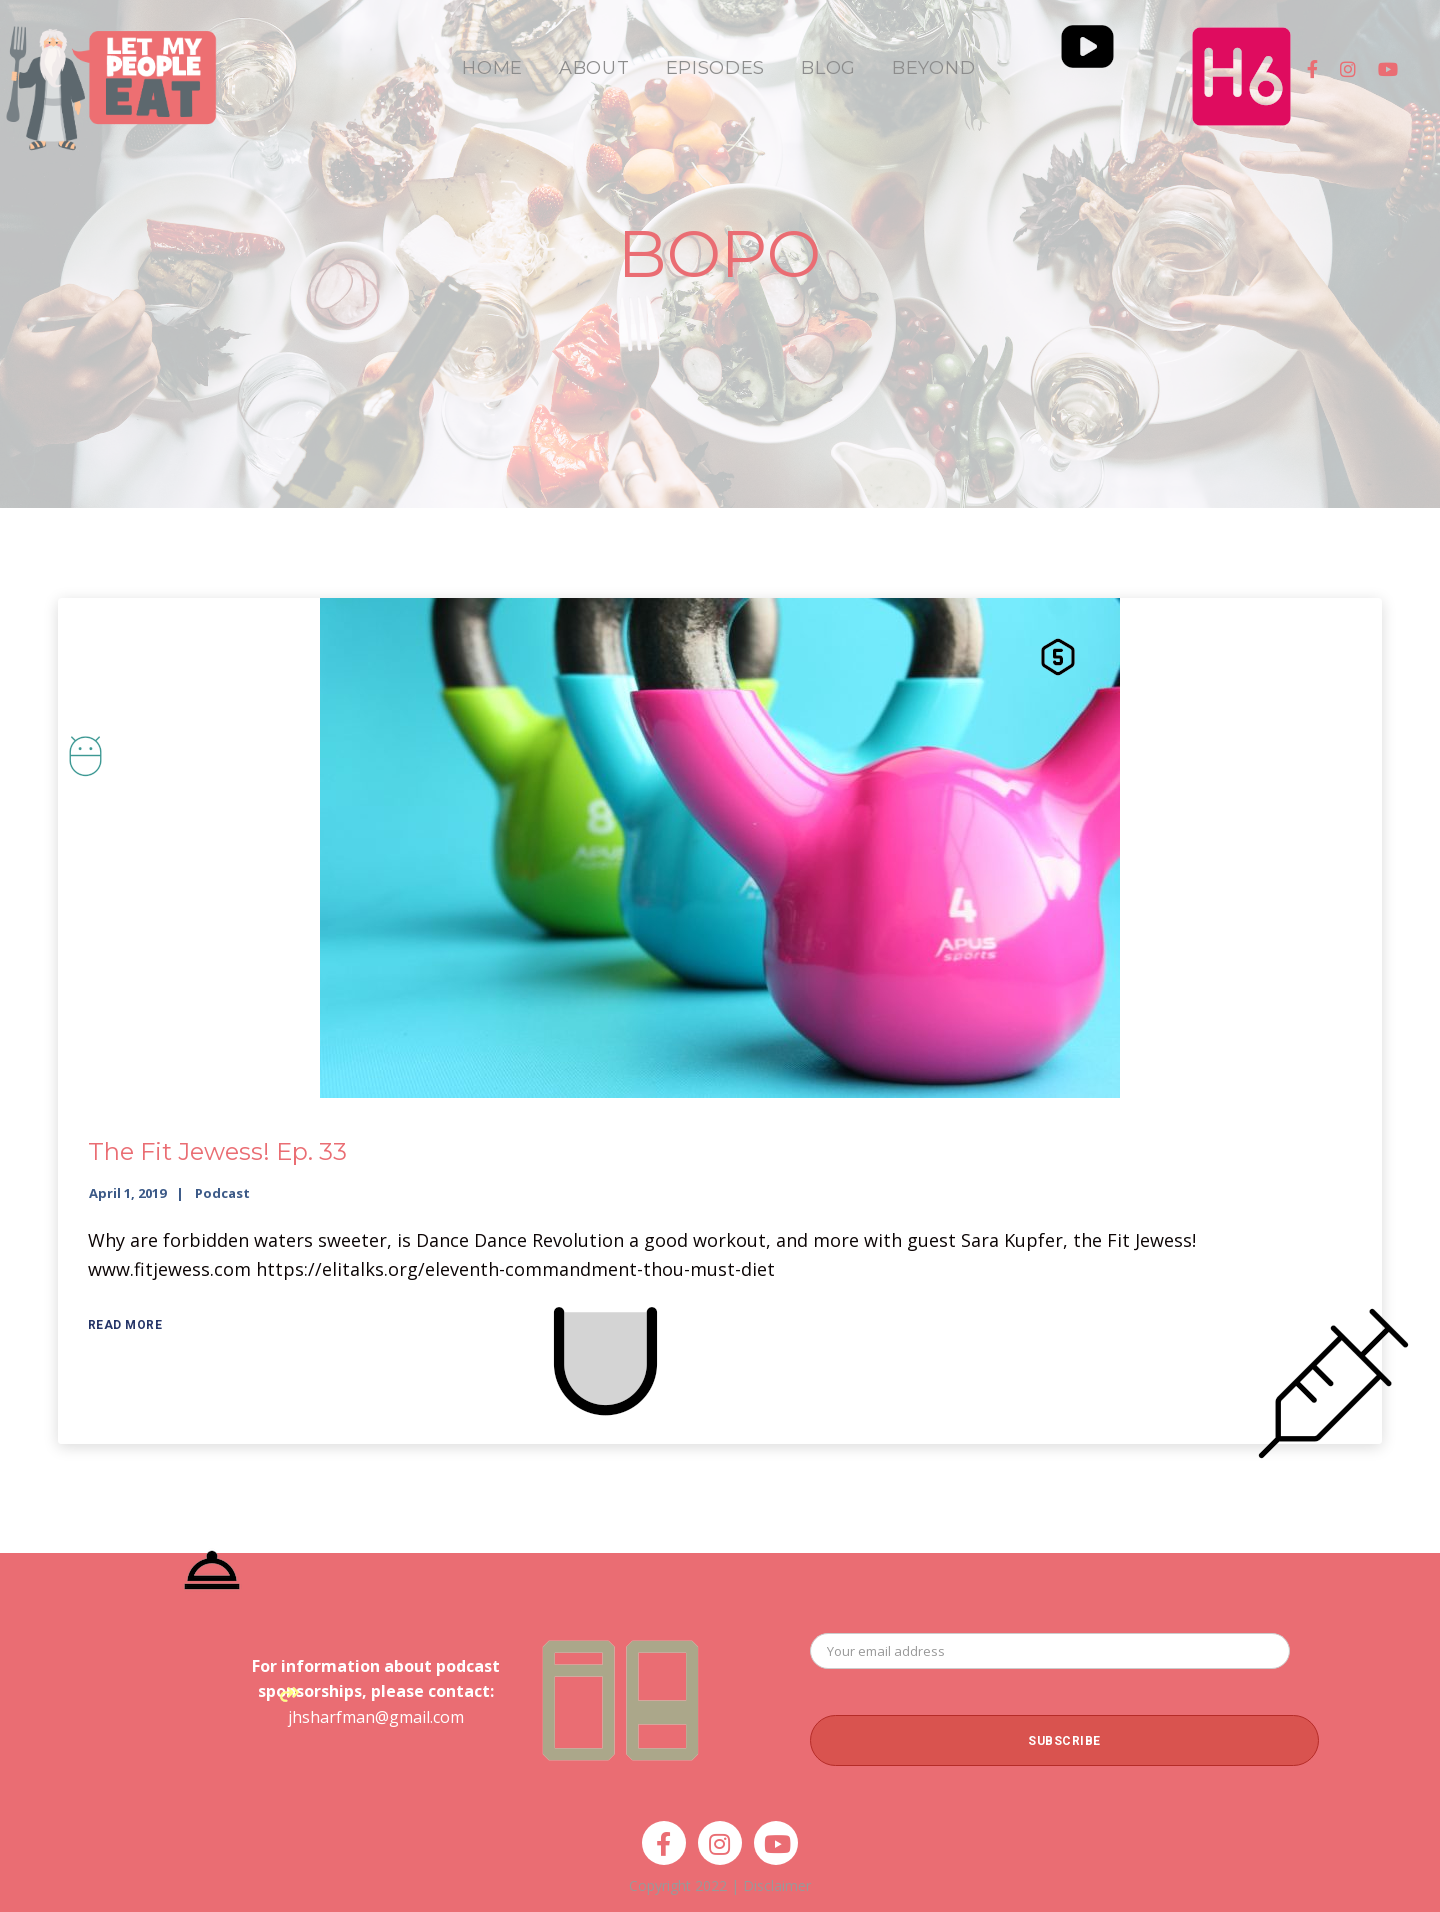  I want to click on access vaccination or immunization records, so click(1333, 1383).